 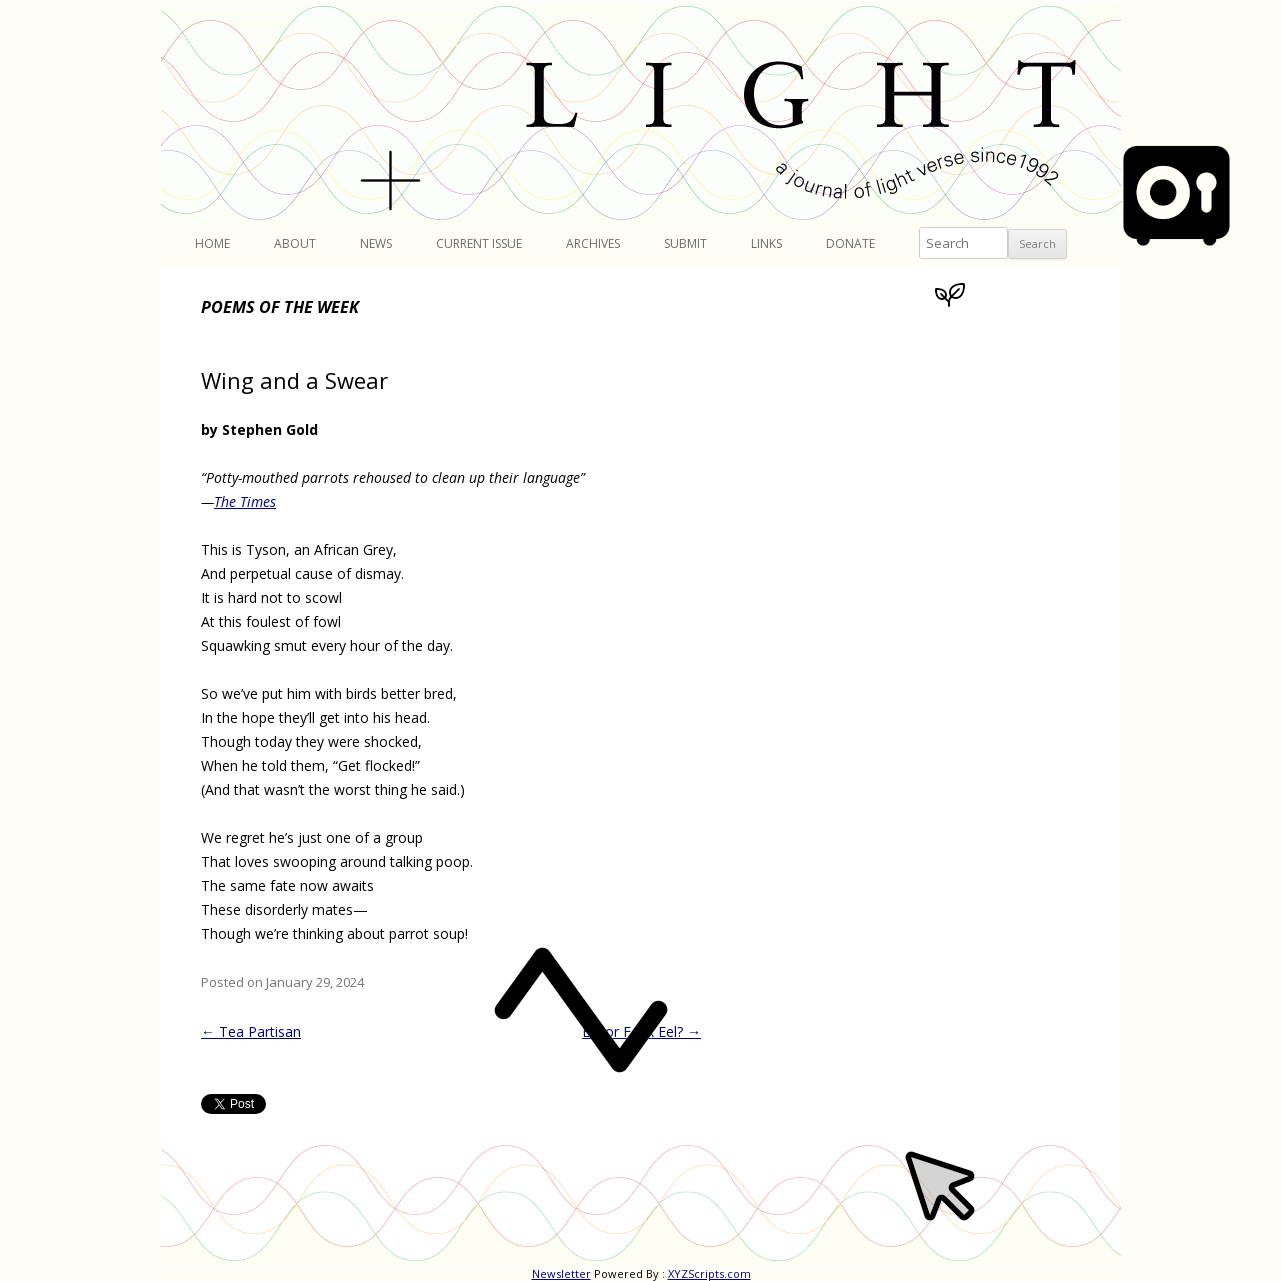 What do you see at coordinates (940, 1186) in the screenshot?
I see `mouse cursor pointer` at bounding box center [940, 1186].